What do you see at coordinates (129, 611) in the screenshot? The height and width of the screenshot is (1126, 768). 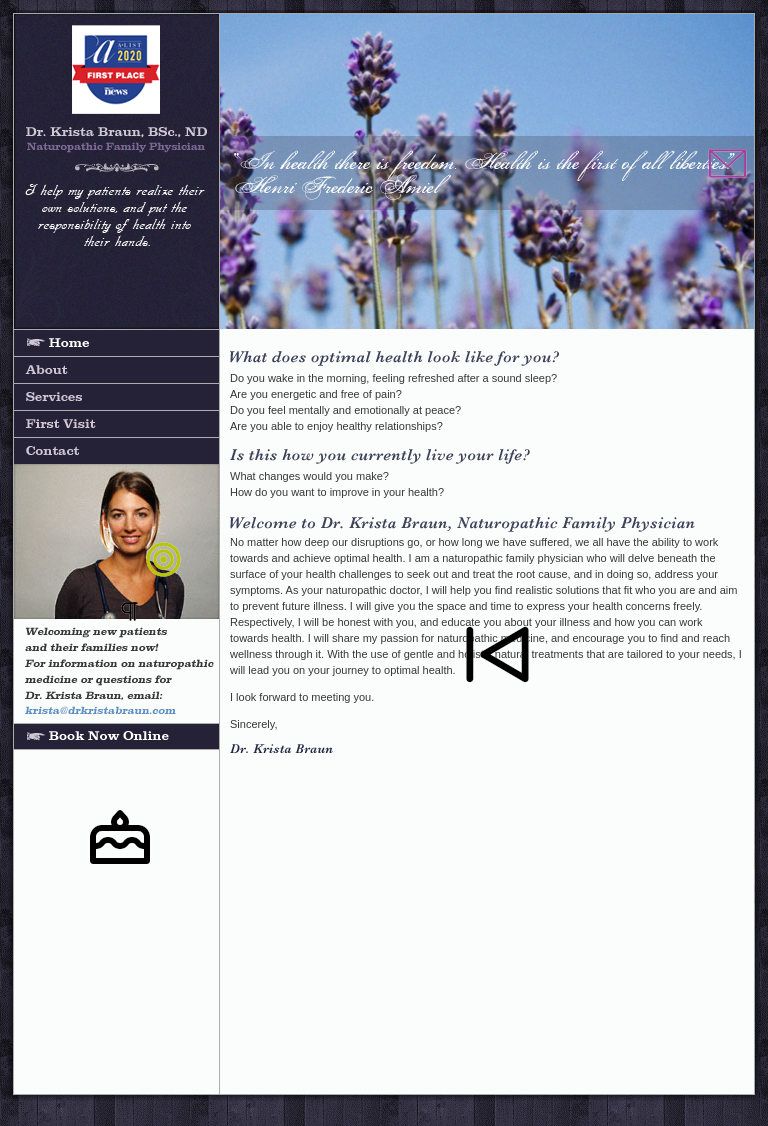 I see `toggle paragraph formatting options` at bounding box center [129, 611].